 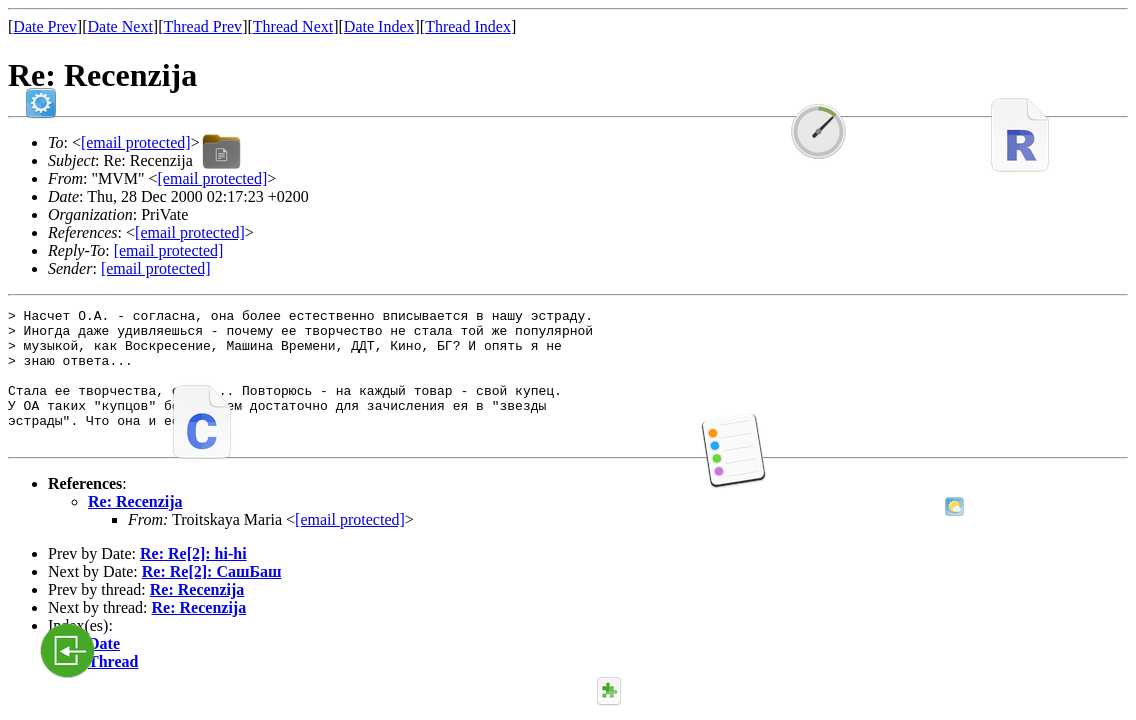 I want to click on a C programming language source file, so click(x=202, y=422).